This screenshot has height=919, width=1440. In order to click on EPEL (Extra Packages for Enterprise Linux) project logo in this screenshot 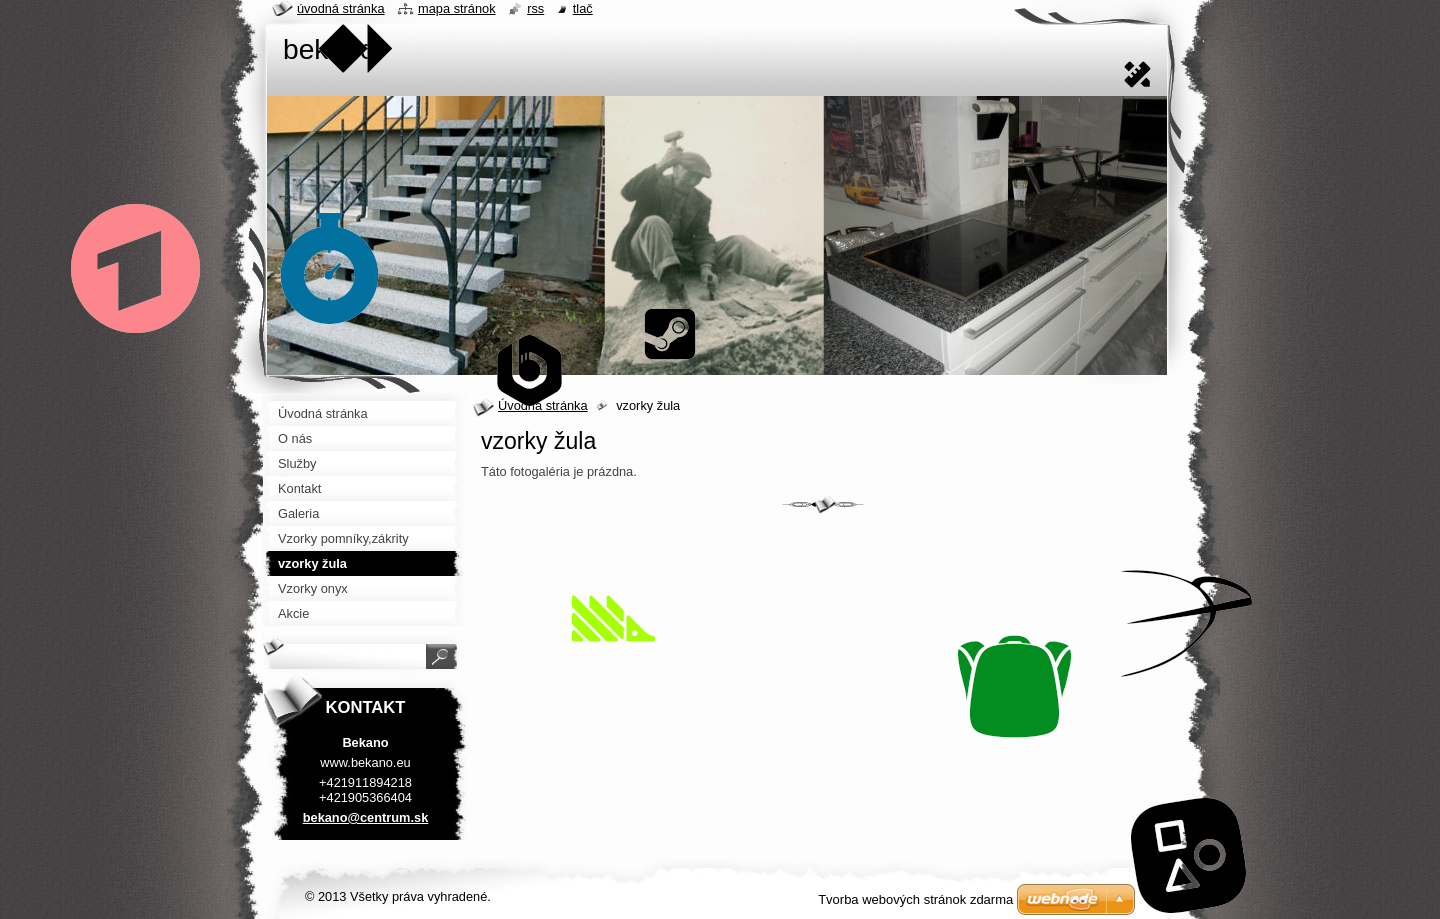, I will do `click(1186, 623)`.